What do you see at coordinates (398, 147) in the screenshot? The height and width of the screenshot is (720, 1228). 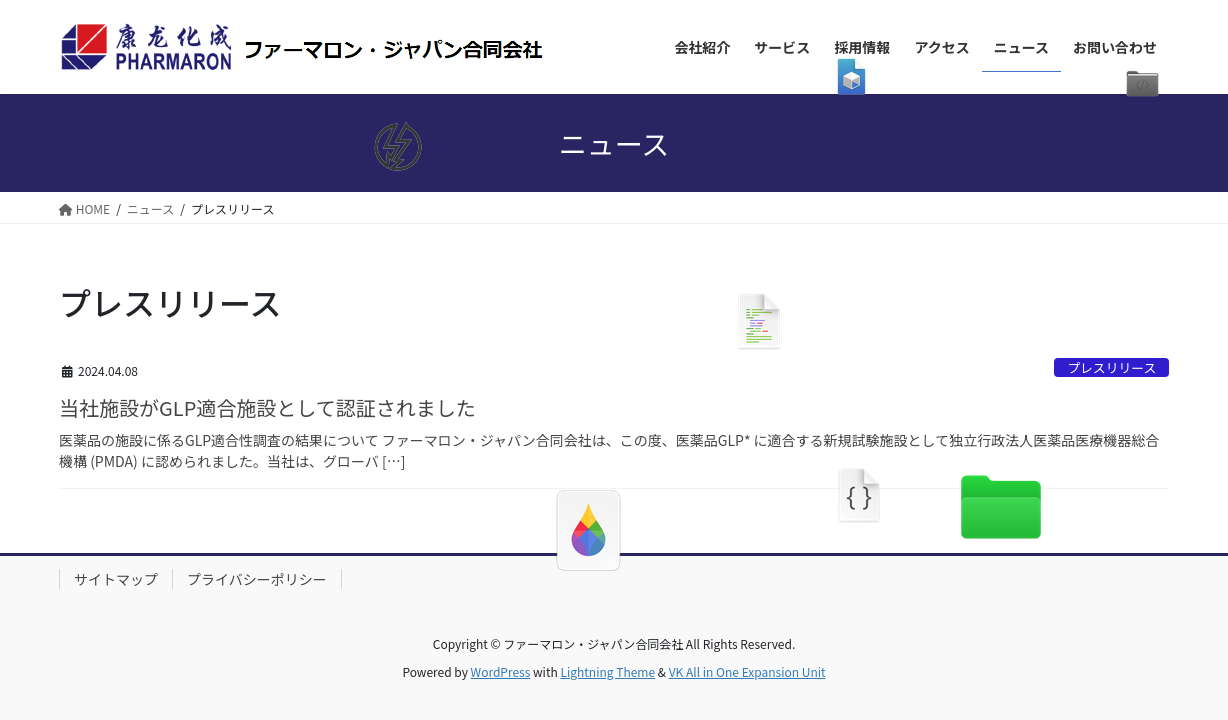 I see `thunderbolt port or connection status` at bounding box center [398, 147].